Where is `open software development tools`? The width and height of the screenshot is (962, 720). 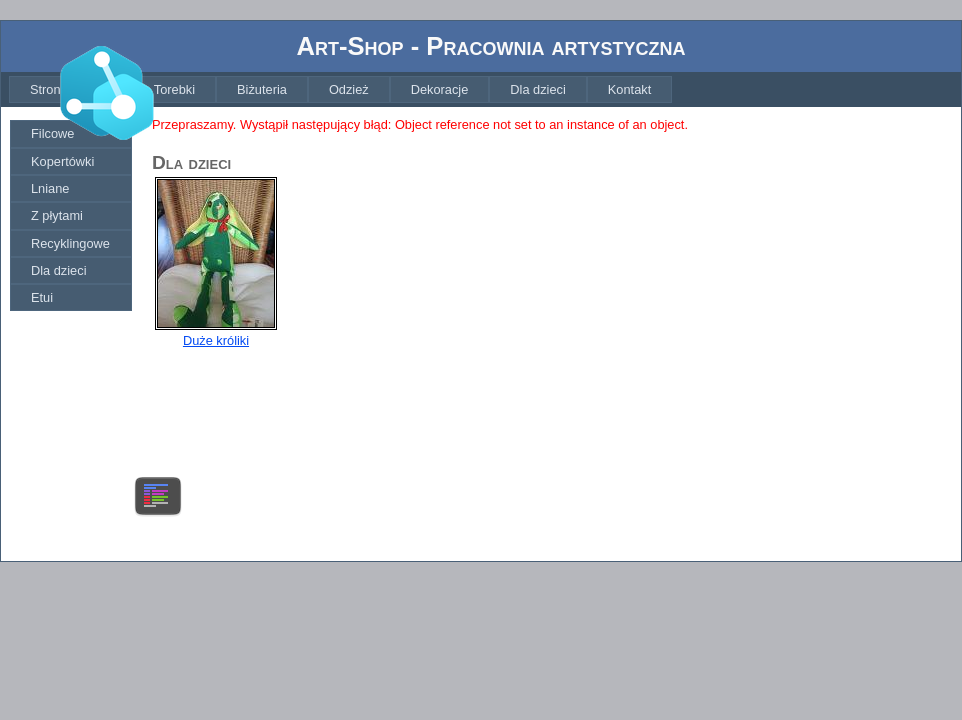 open software development tools is located at coordinates (158, 496).